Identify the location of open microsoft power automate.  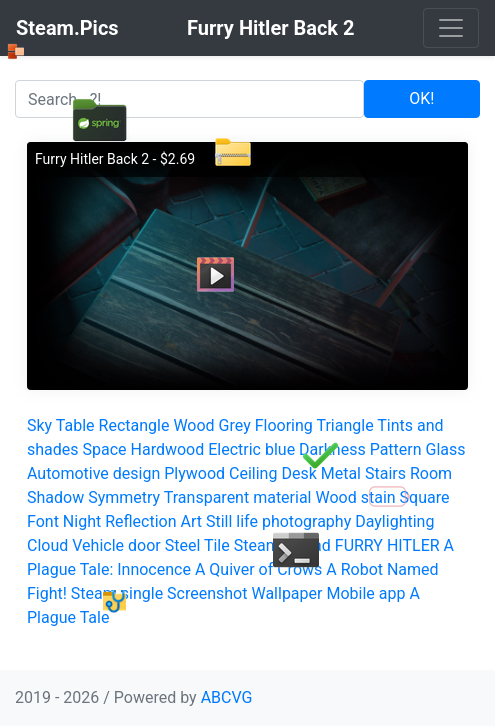
(15, 51).